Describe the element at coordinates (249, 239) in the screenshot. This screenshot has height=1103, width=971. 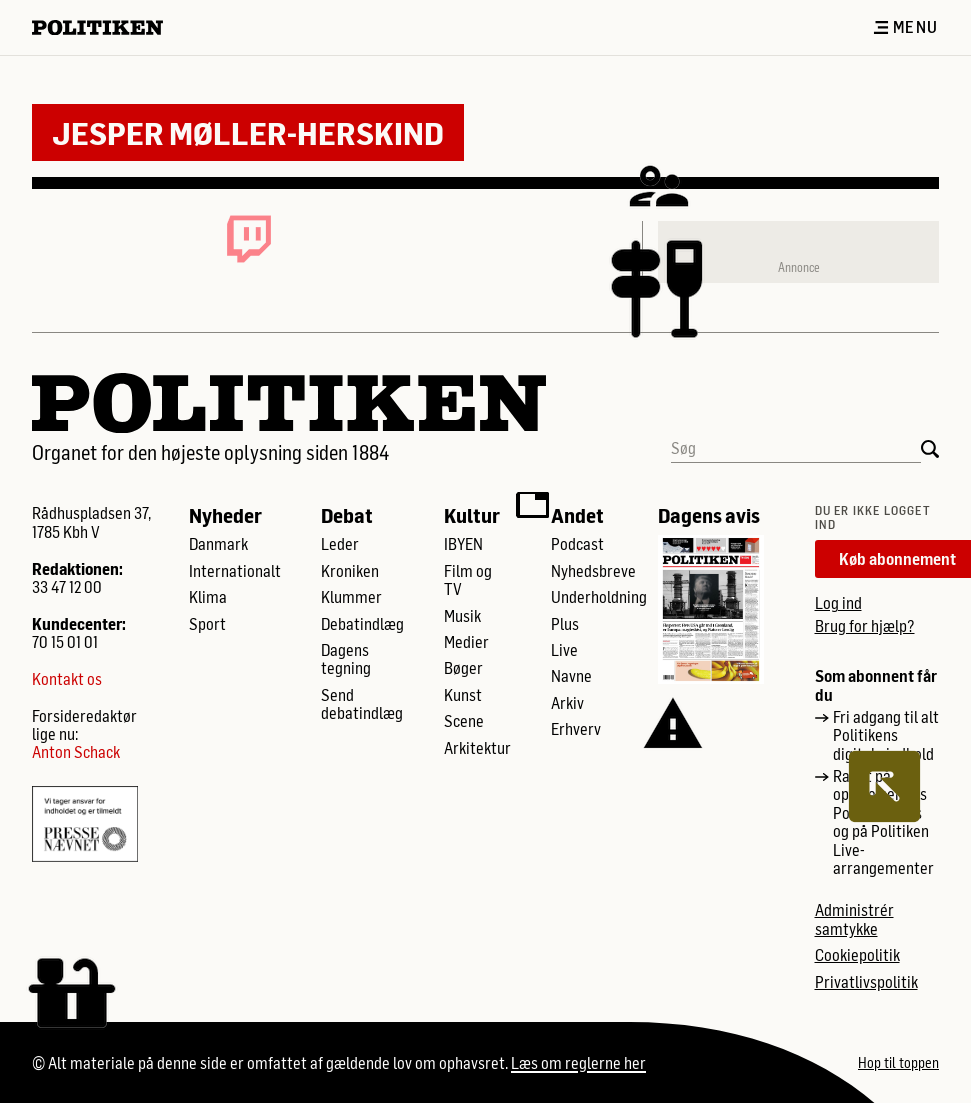
I see `open Twitch app` at that location.